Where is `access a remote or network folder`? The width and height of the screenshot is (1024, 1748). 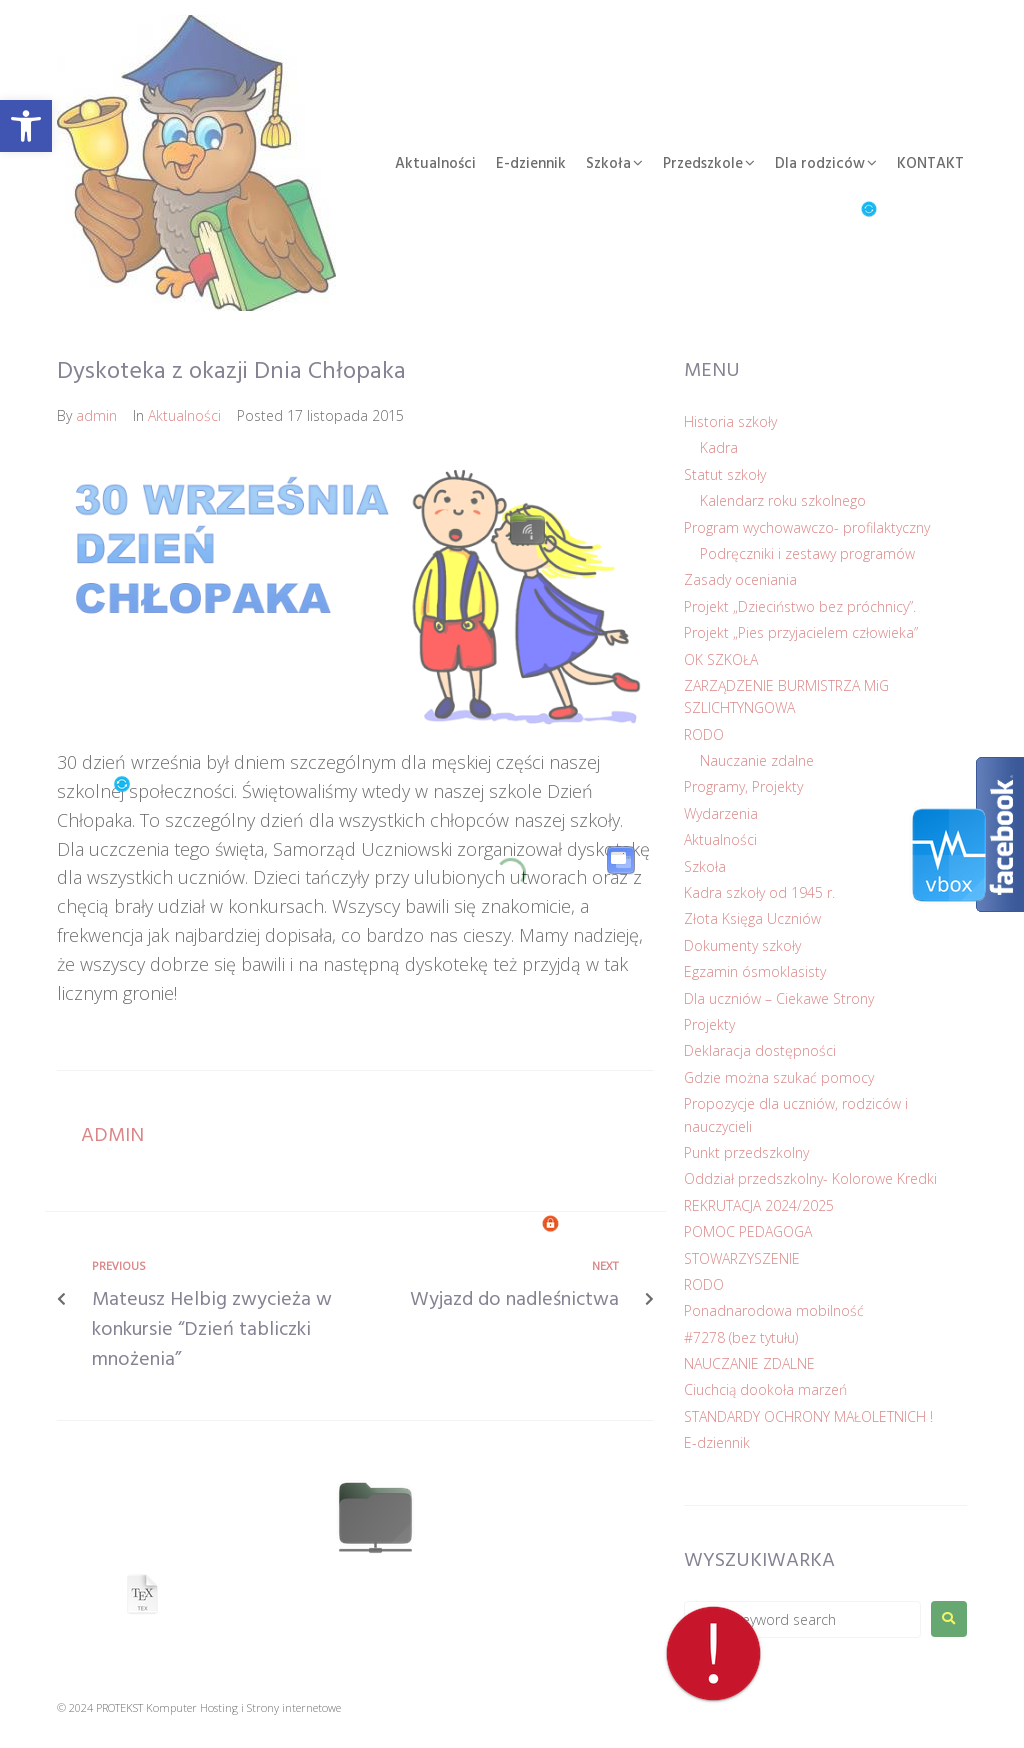 access a remote or network folder is located at coordinates (375, 1516).